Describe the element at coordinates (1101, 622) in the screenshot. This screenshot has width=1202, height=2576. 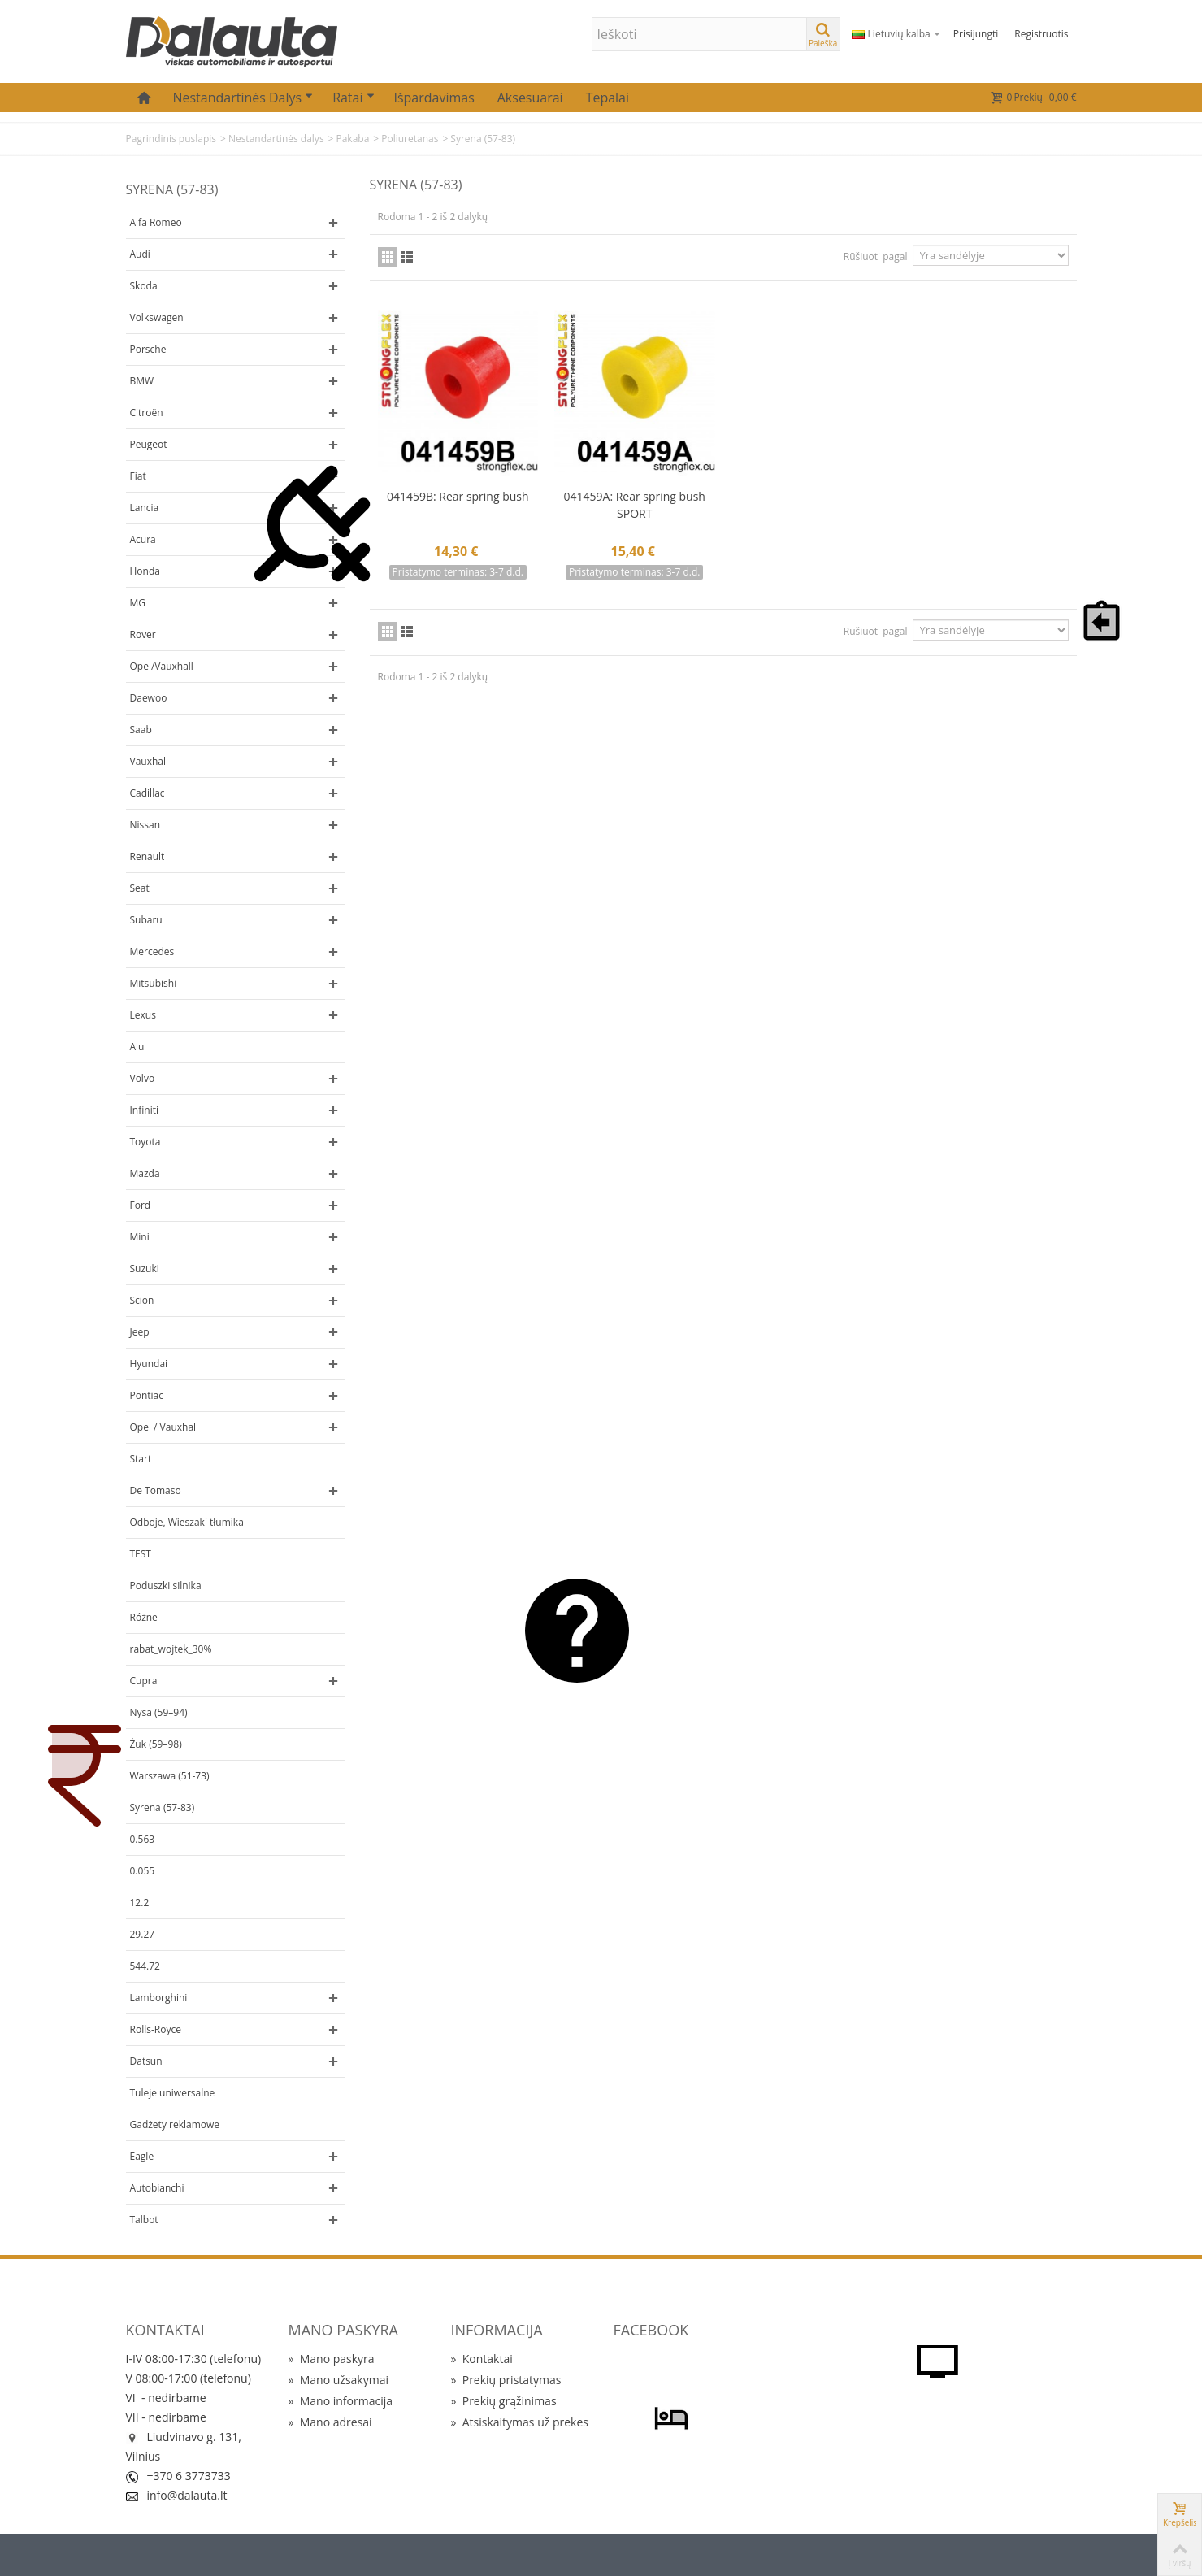
I see `return or send back an assignment` at that location.